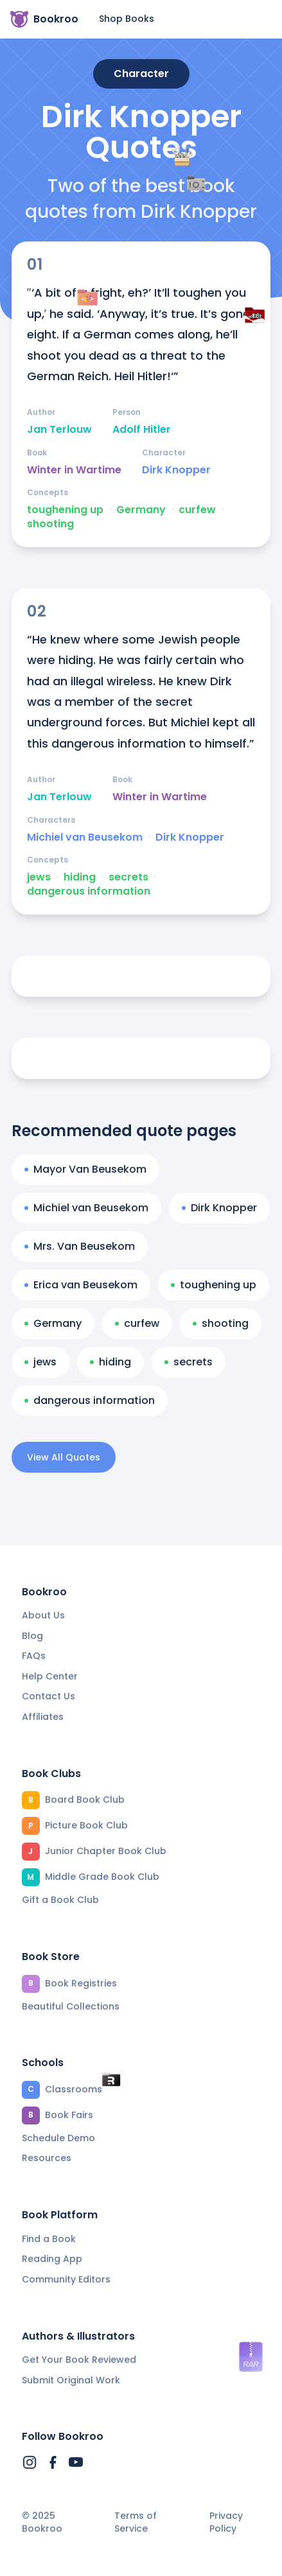  I want to click on access additional system preferences, so click(182, 157).